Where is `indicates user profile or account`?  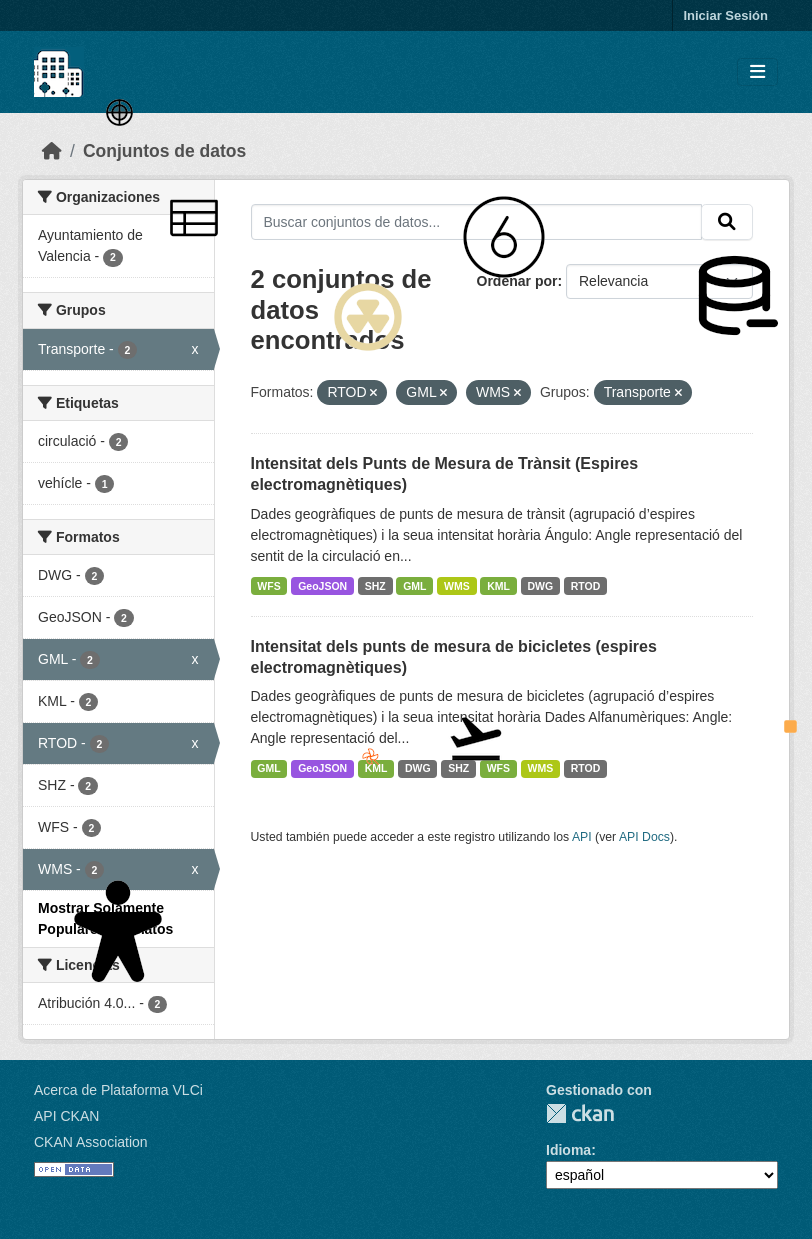 indicates user profile or account is located at coordinates (118, 933).